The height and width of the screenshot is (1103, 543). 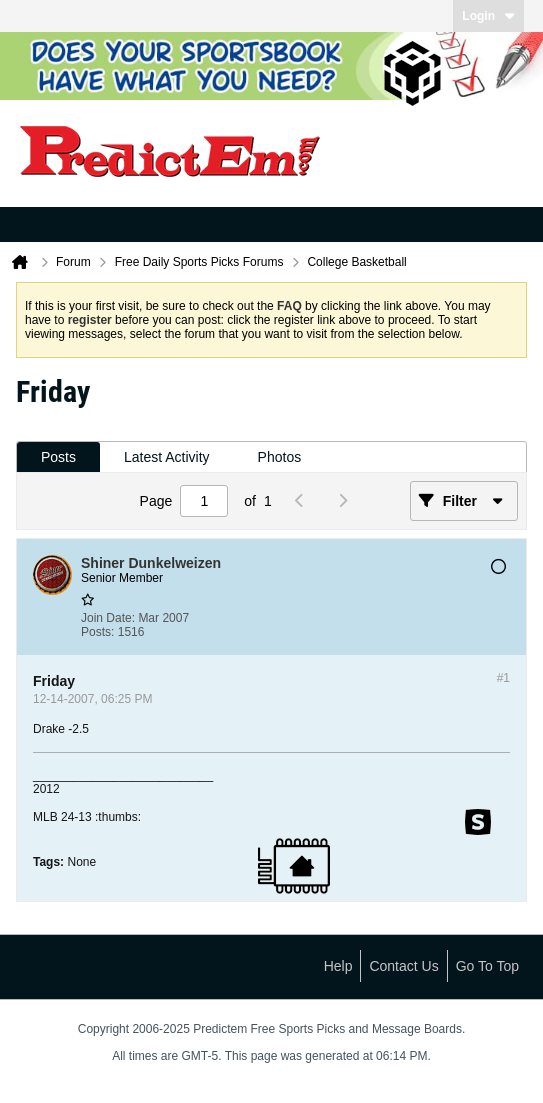 What do you see at coordinates (412, 73) in the screenshot?
I see `binance coin (BNB) cryptocurrency logo` at bounding box center [412, 73].